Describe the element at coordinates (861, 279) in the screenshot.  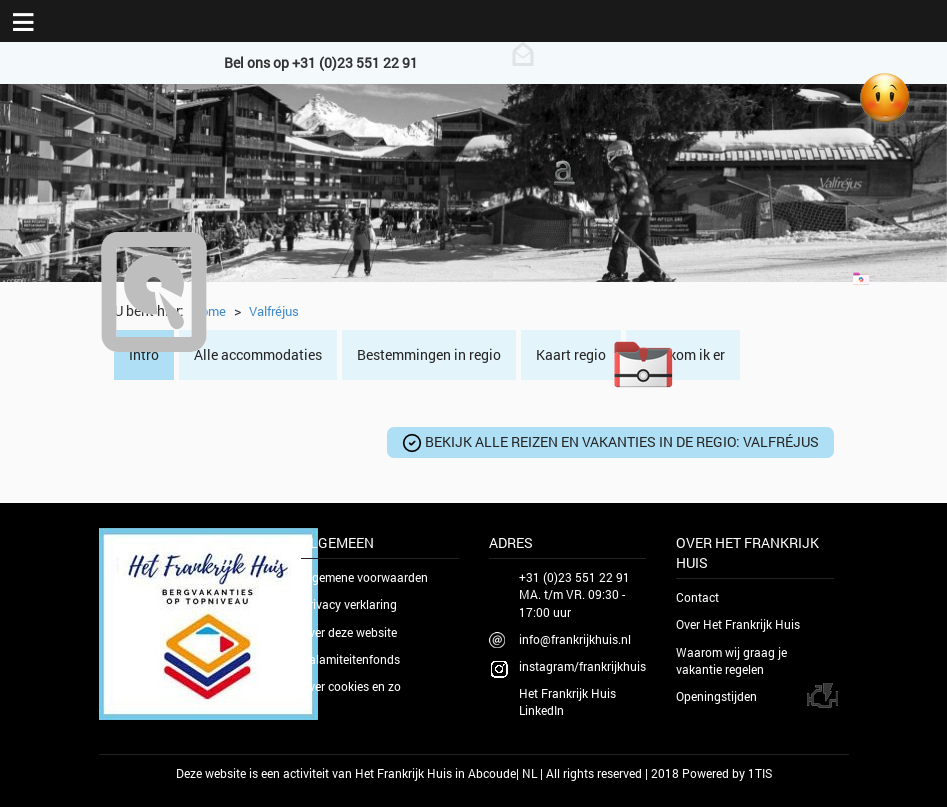
I see `open folder containing microsoft copilot 365 files` at that location.